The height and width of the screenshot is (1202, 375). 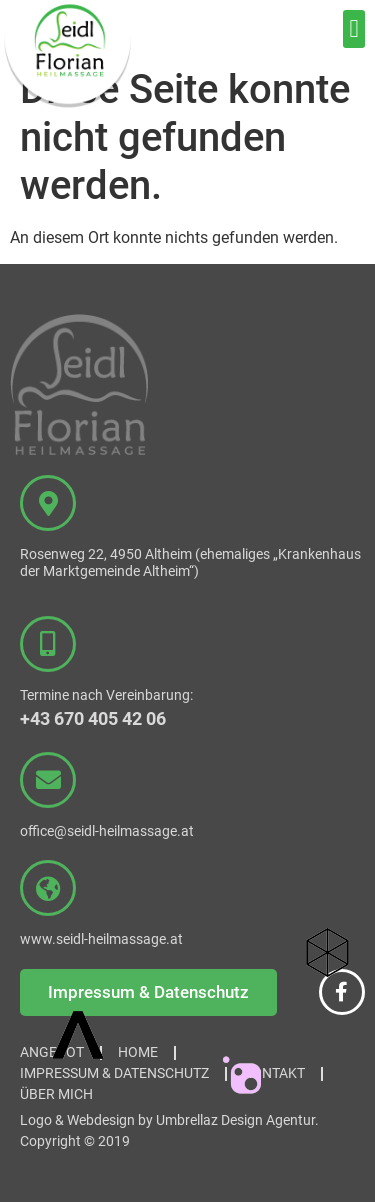 What do you see at coordinates (242, 1075) in the screenshot?
I see `nuget package manager logo` at bounding box center [242, 1075].